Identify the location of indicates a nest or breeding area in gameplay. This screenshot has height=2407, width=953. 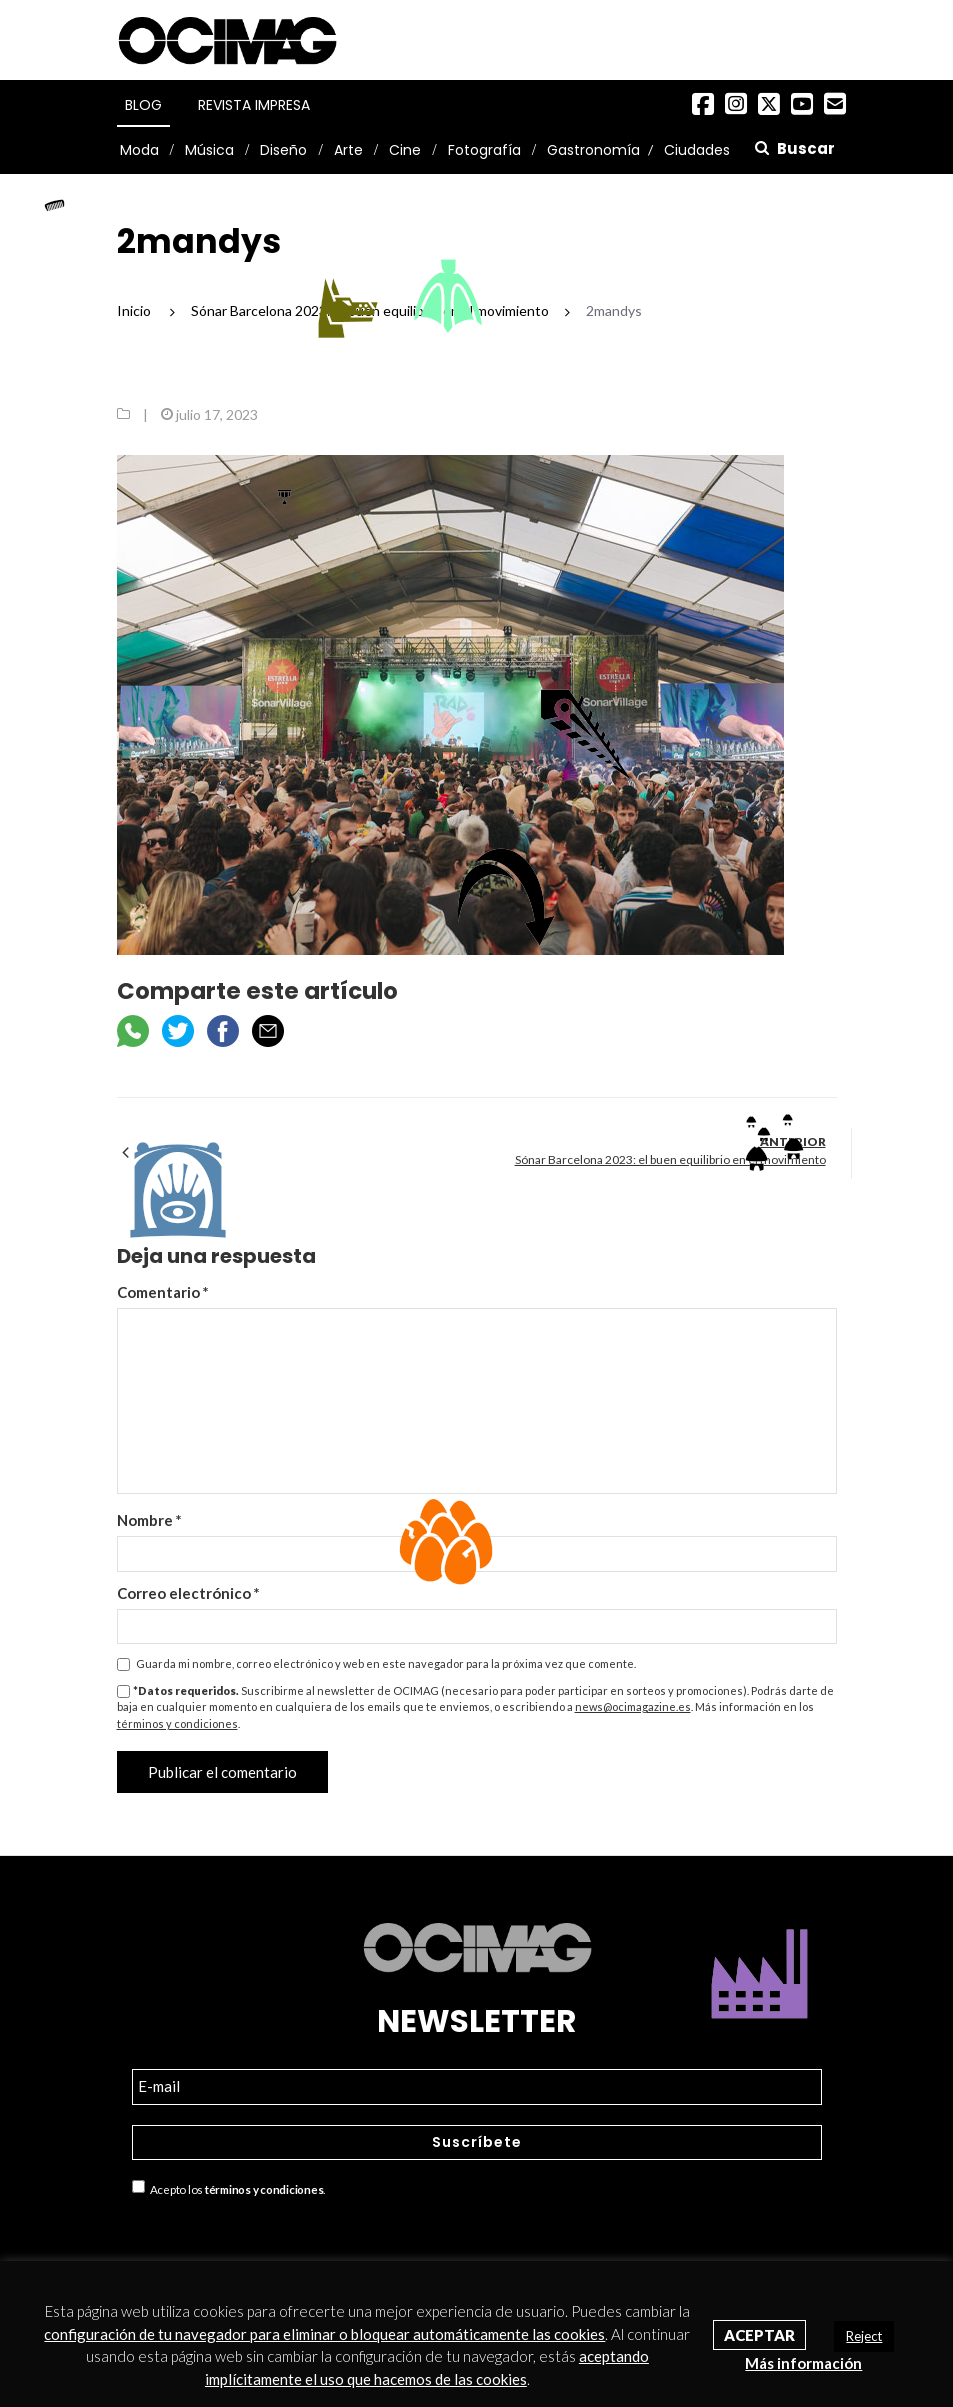
(446, 1542).